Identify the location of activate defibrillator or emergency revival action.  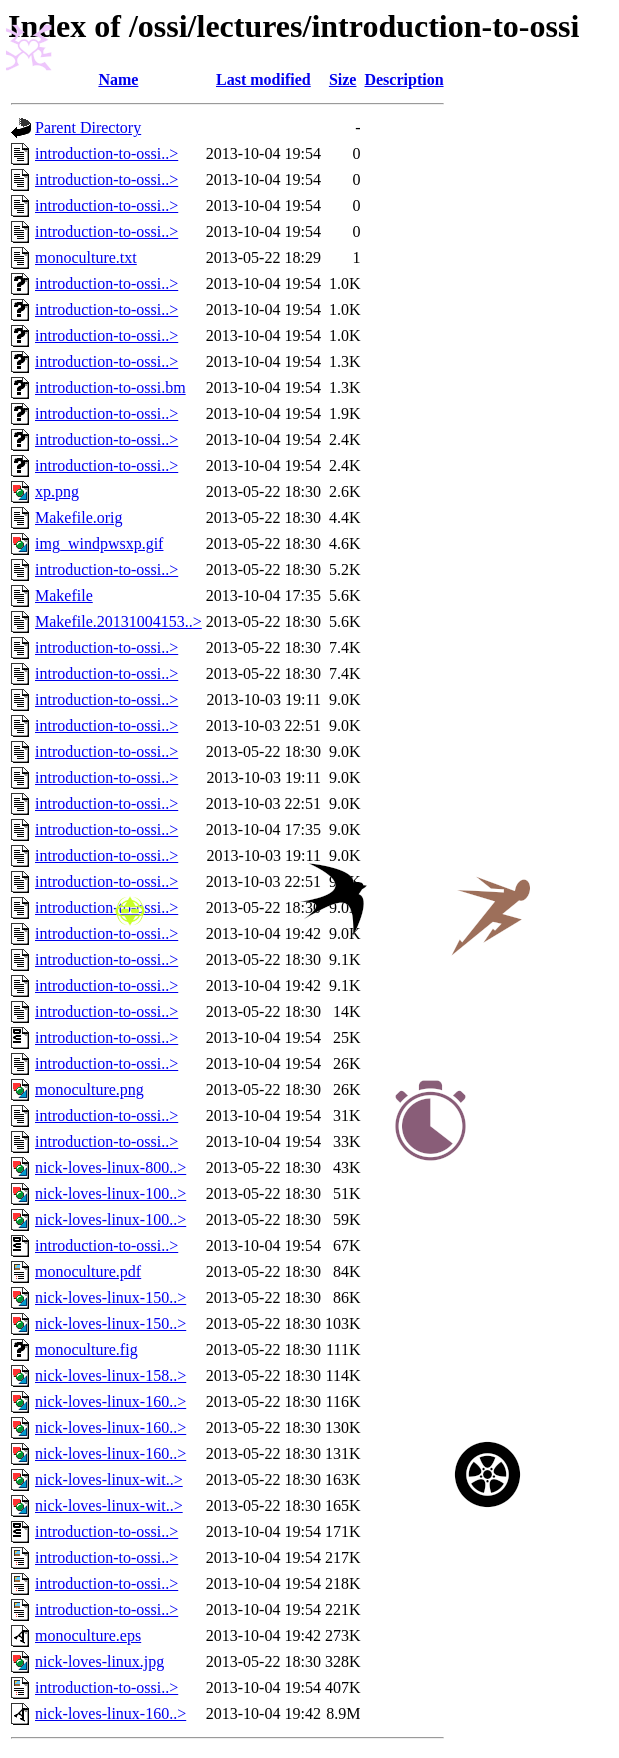
(28, 47).